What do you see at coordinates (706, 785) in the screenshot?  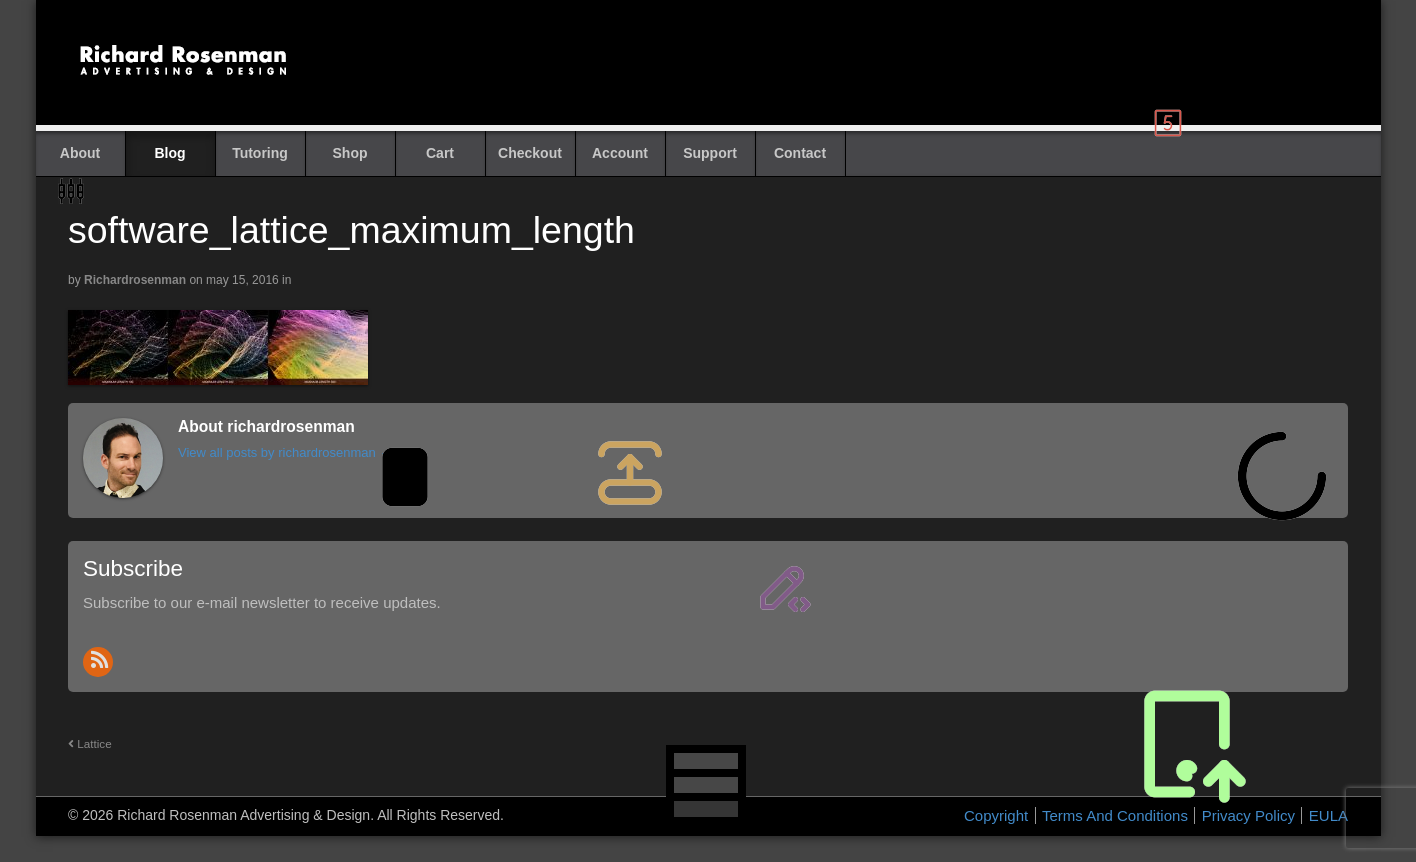 I see `view data in row layout` at bounding box center [706, 785].